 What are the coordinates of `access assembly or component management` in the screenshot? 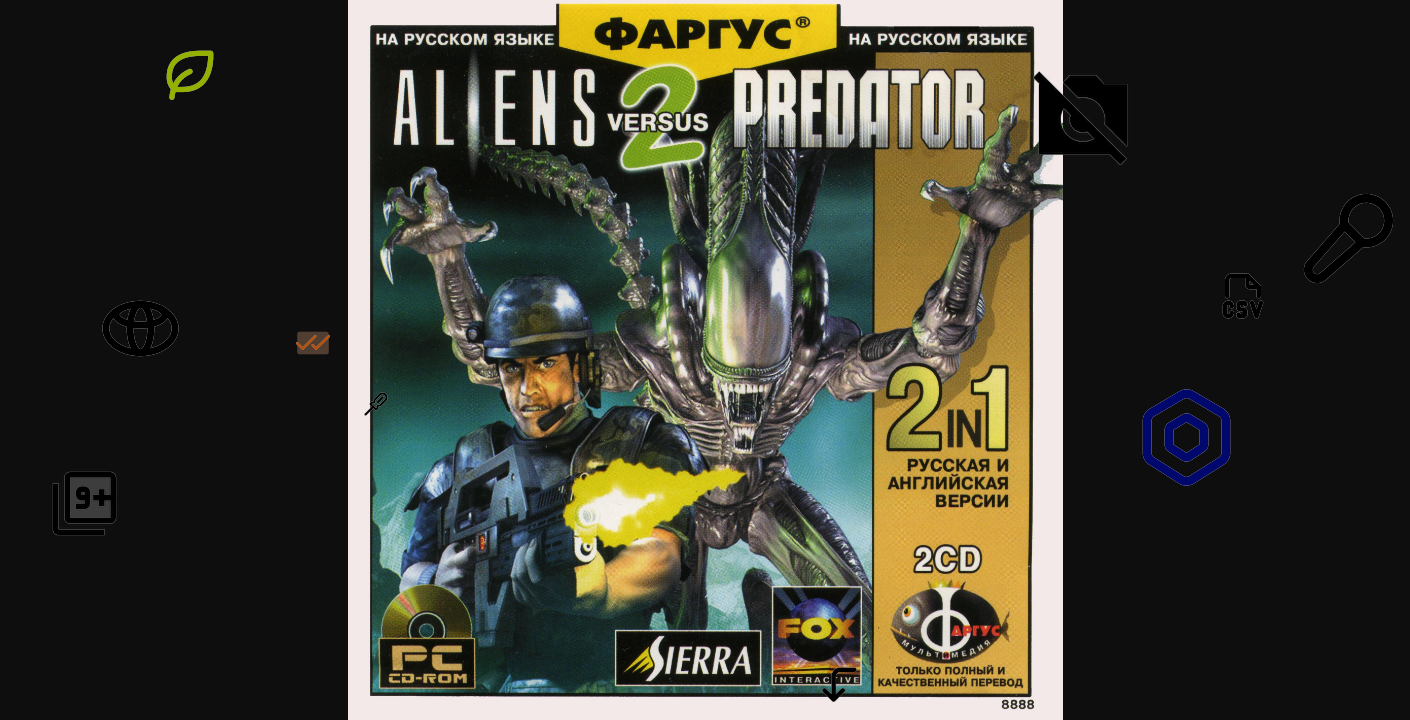 It's located at (1186, 437).